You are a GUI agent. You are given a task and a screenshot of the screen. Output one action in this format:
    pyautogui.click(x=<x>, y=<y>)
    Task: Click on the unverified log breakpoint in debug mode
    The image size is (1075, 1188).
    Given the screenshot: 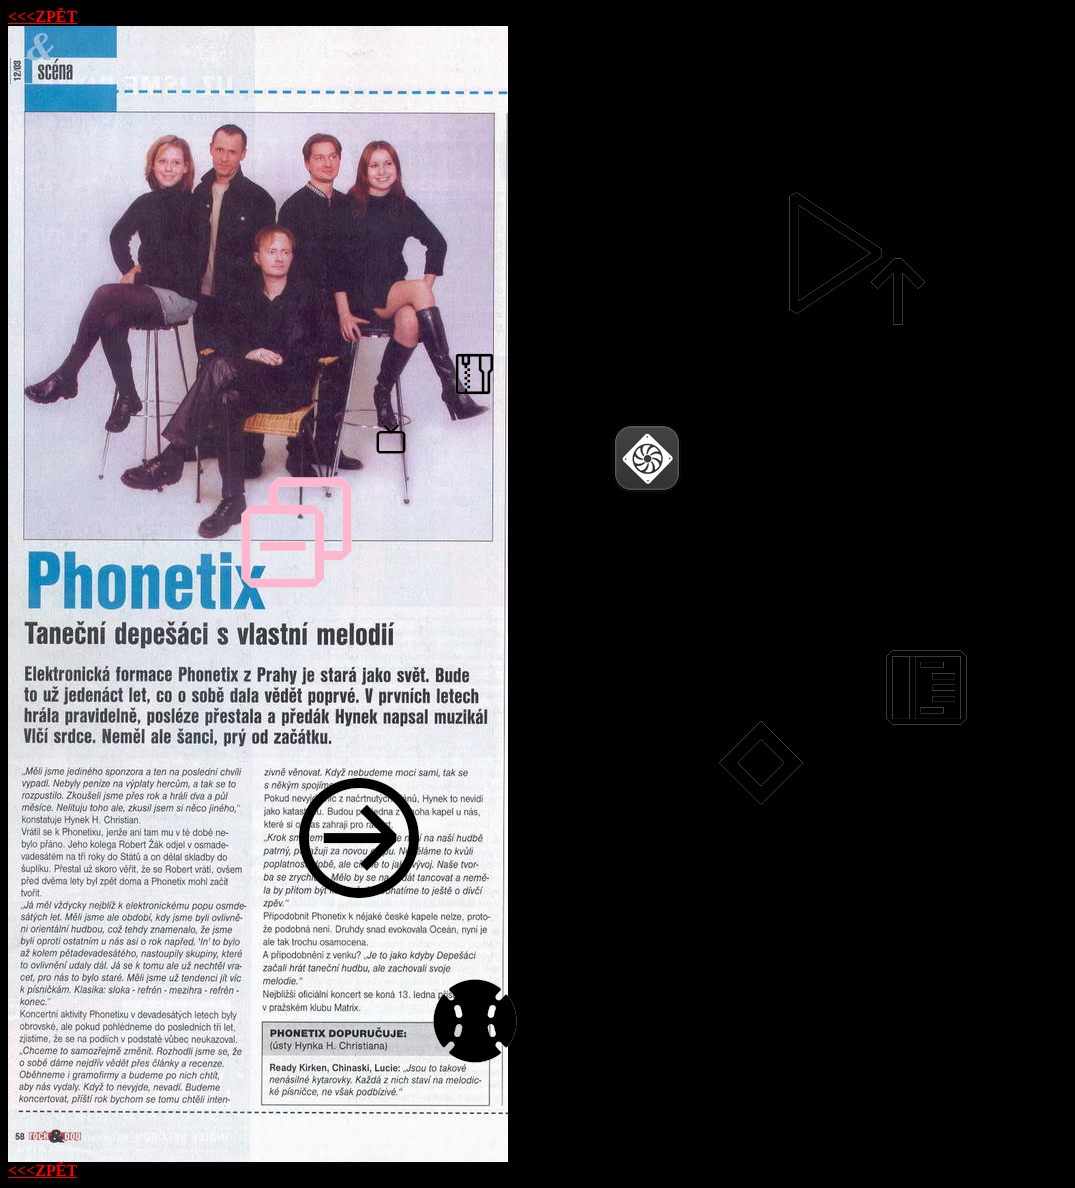 What is the action you would take?
    pyautogui.click(x=761, y=763)
    